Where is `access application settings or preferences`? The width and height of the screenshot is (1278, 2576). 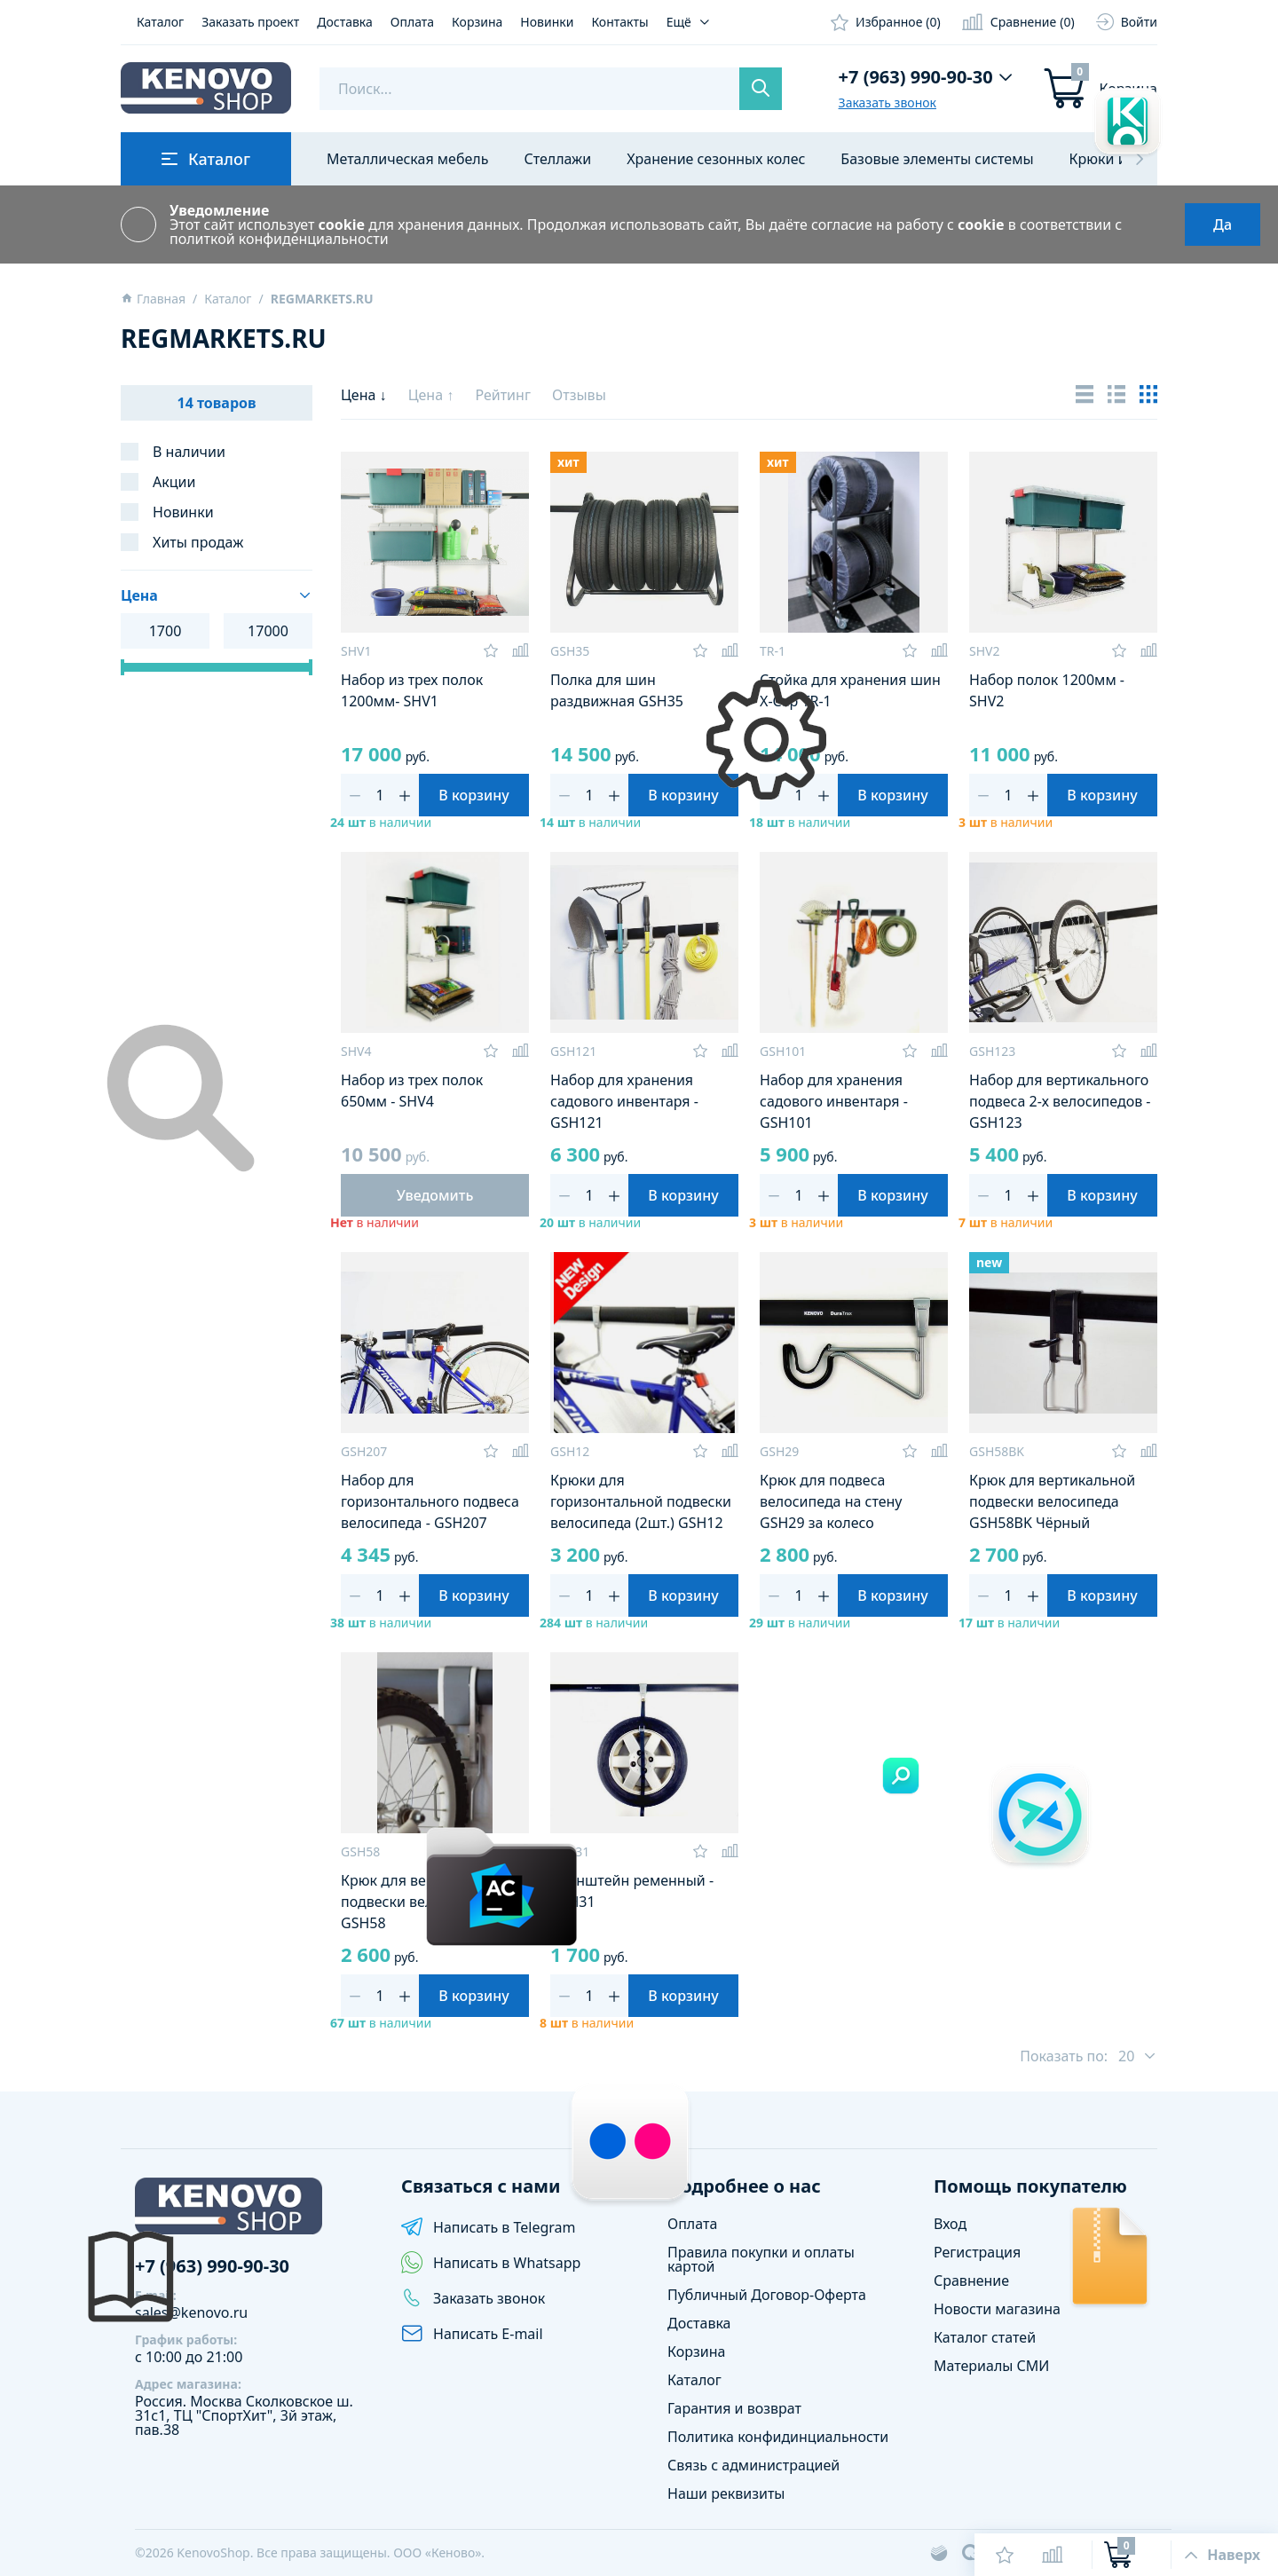
access application settings or preferences is located at coordinates (766, 739).